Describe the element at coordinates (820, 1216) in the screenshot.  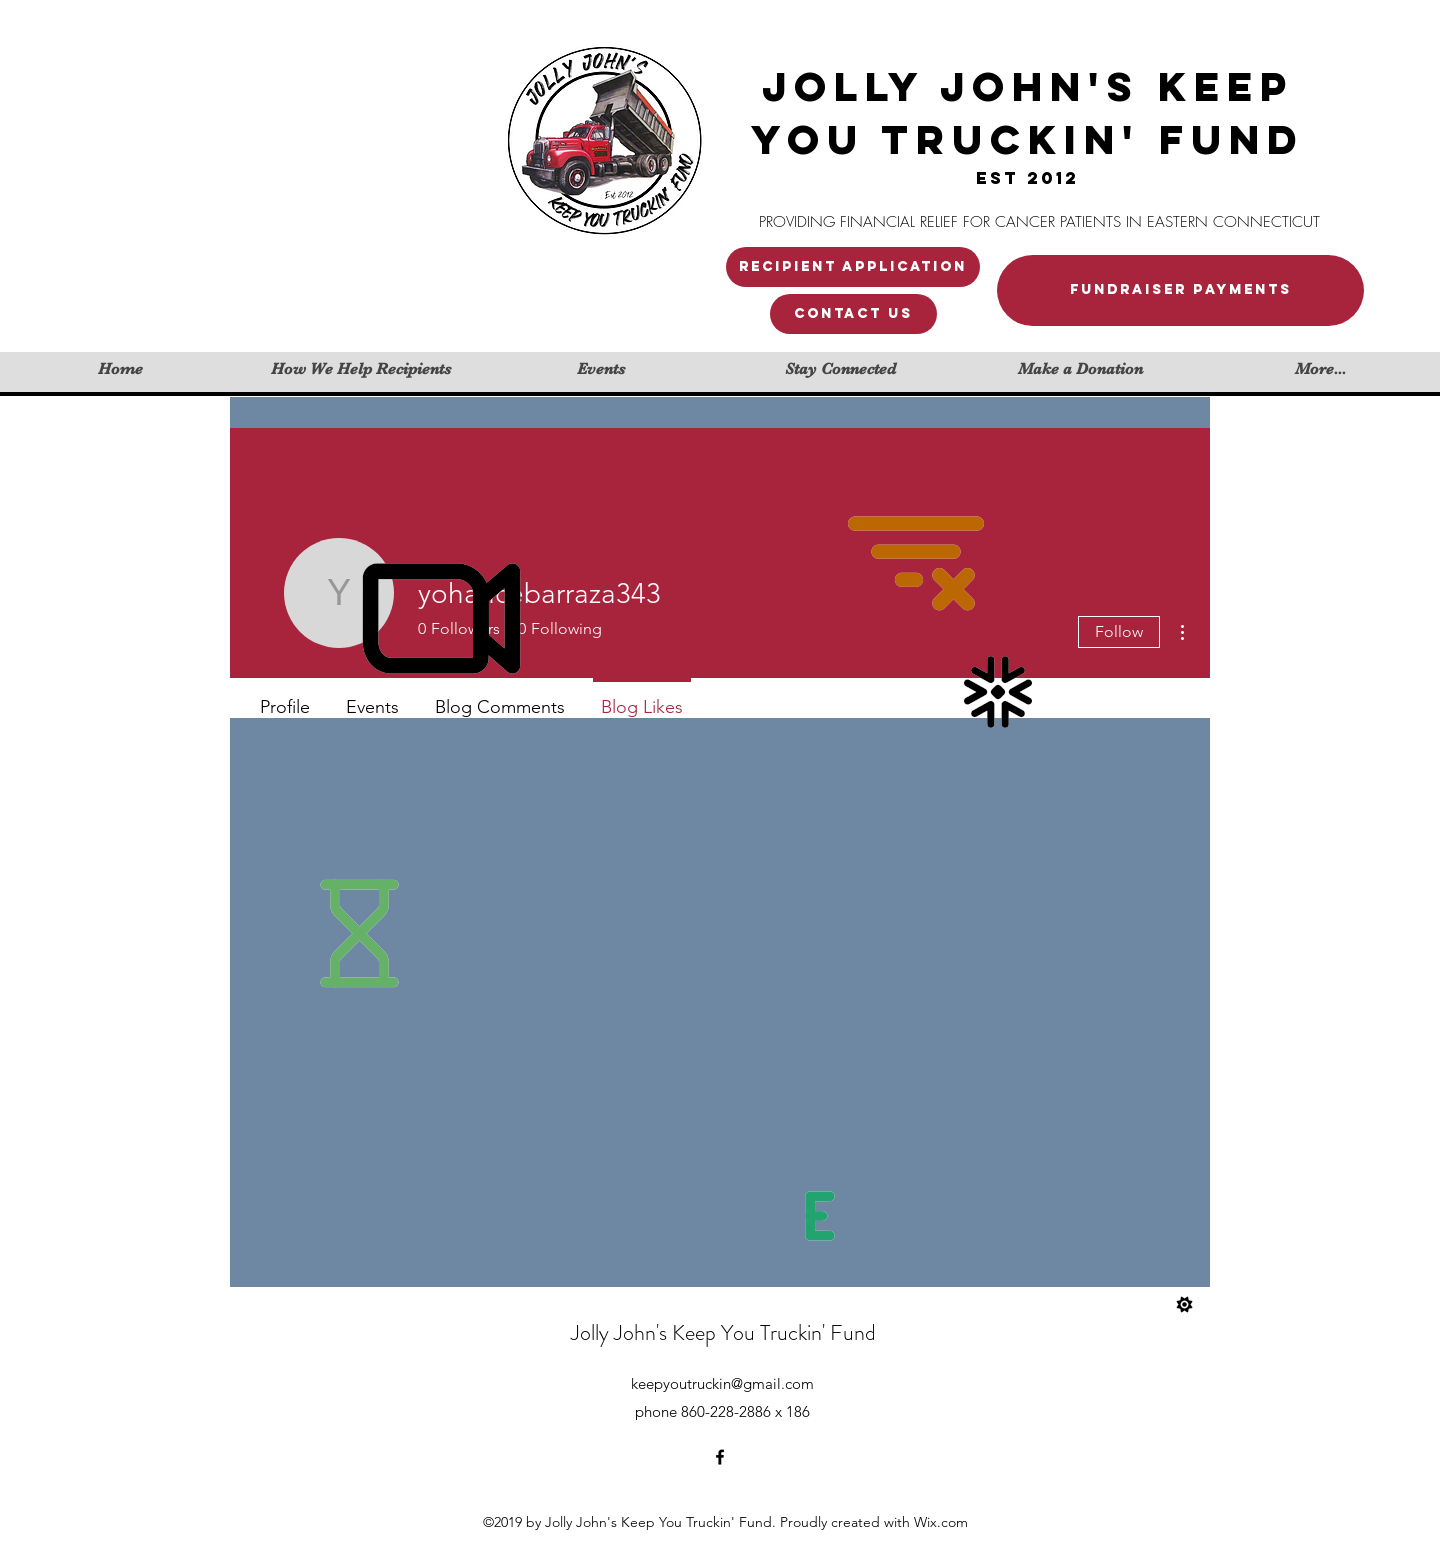
I see `indicates an "E" label or category marker` at that location.